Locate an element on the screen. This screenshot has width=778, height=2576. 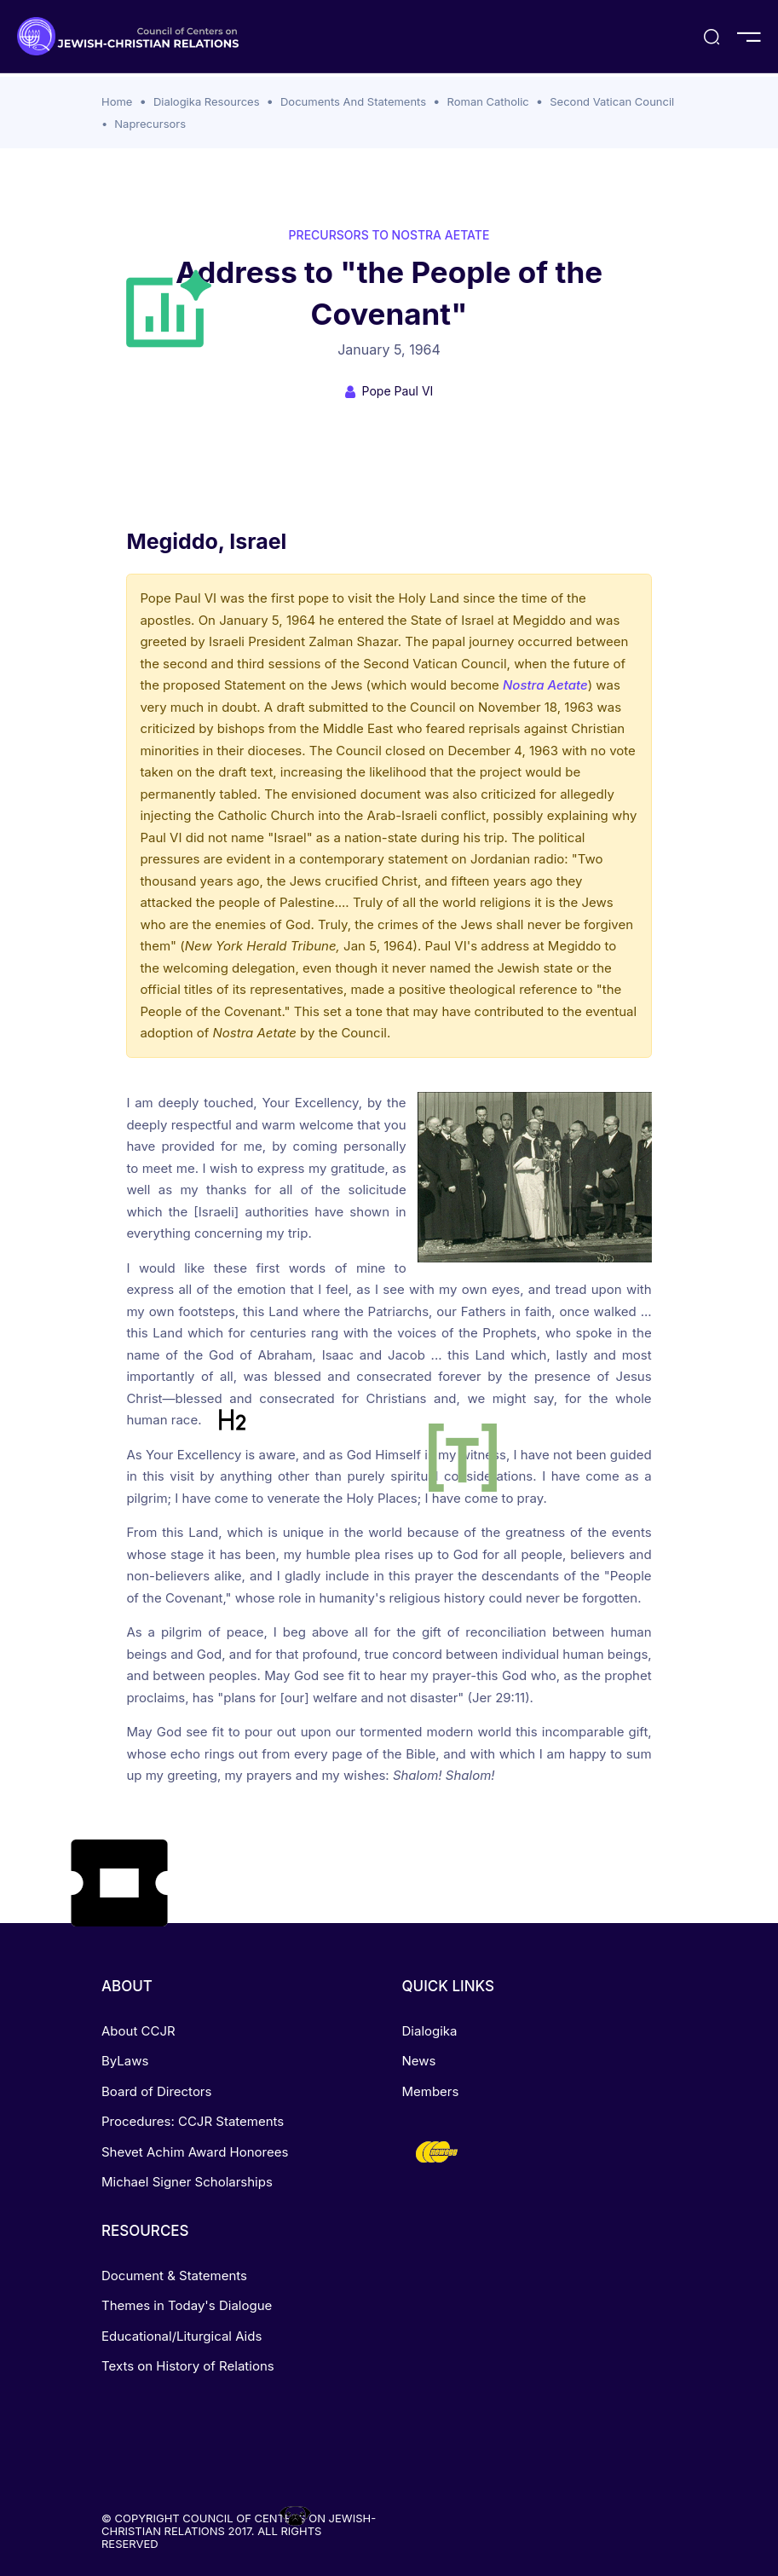
TOML configuration file format logo is located at coordinates (463, 1458).